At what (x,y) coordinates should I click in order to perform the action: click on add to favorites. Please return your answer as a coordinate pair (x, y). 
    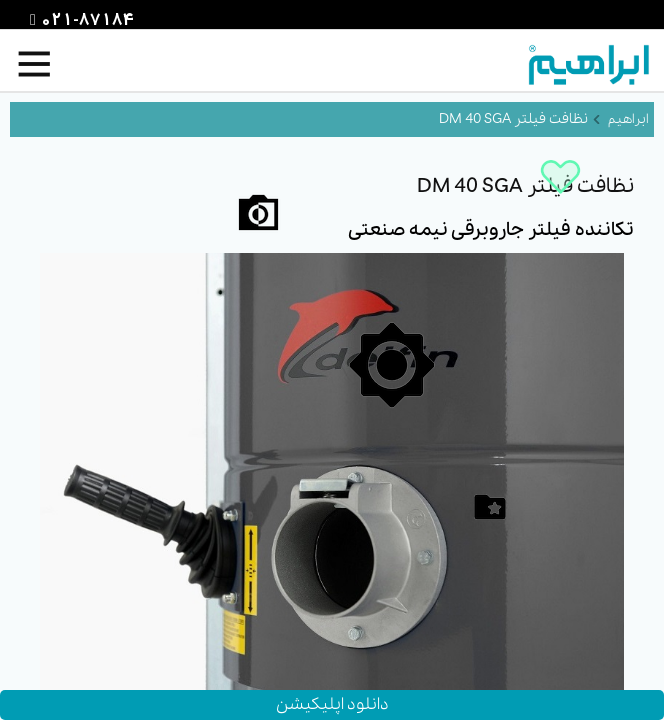
    Looking at the image, I should click on (560, 175).